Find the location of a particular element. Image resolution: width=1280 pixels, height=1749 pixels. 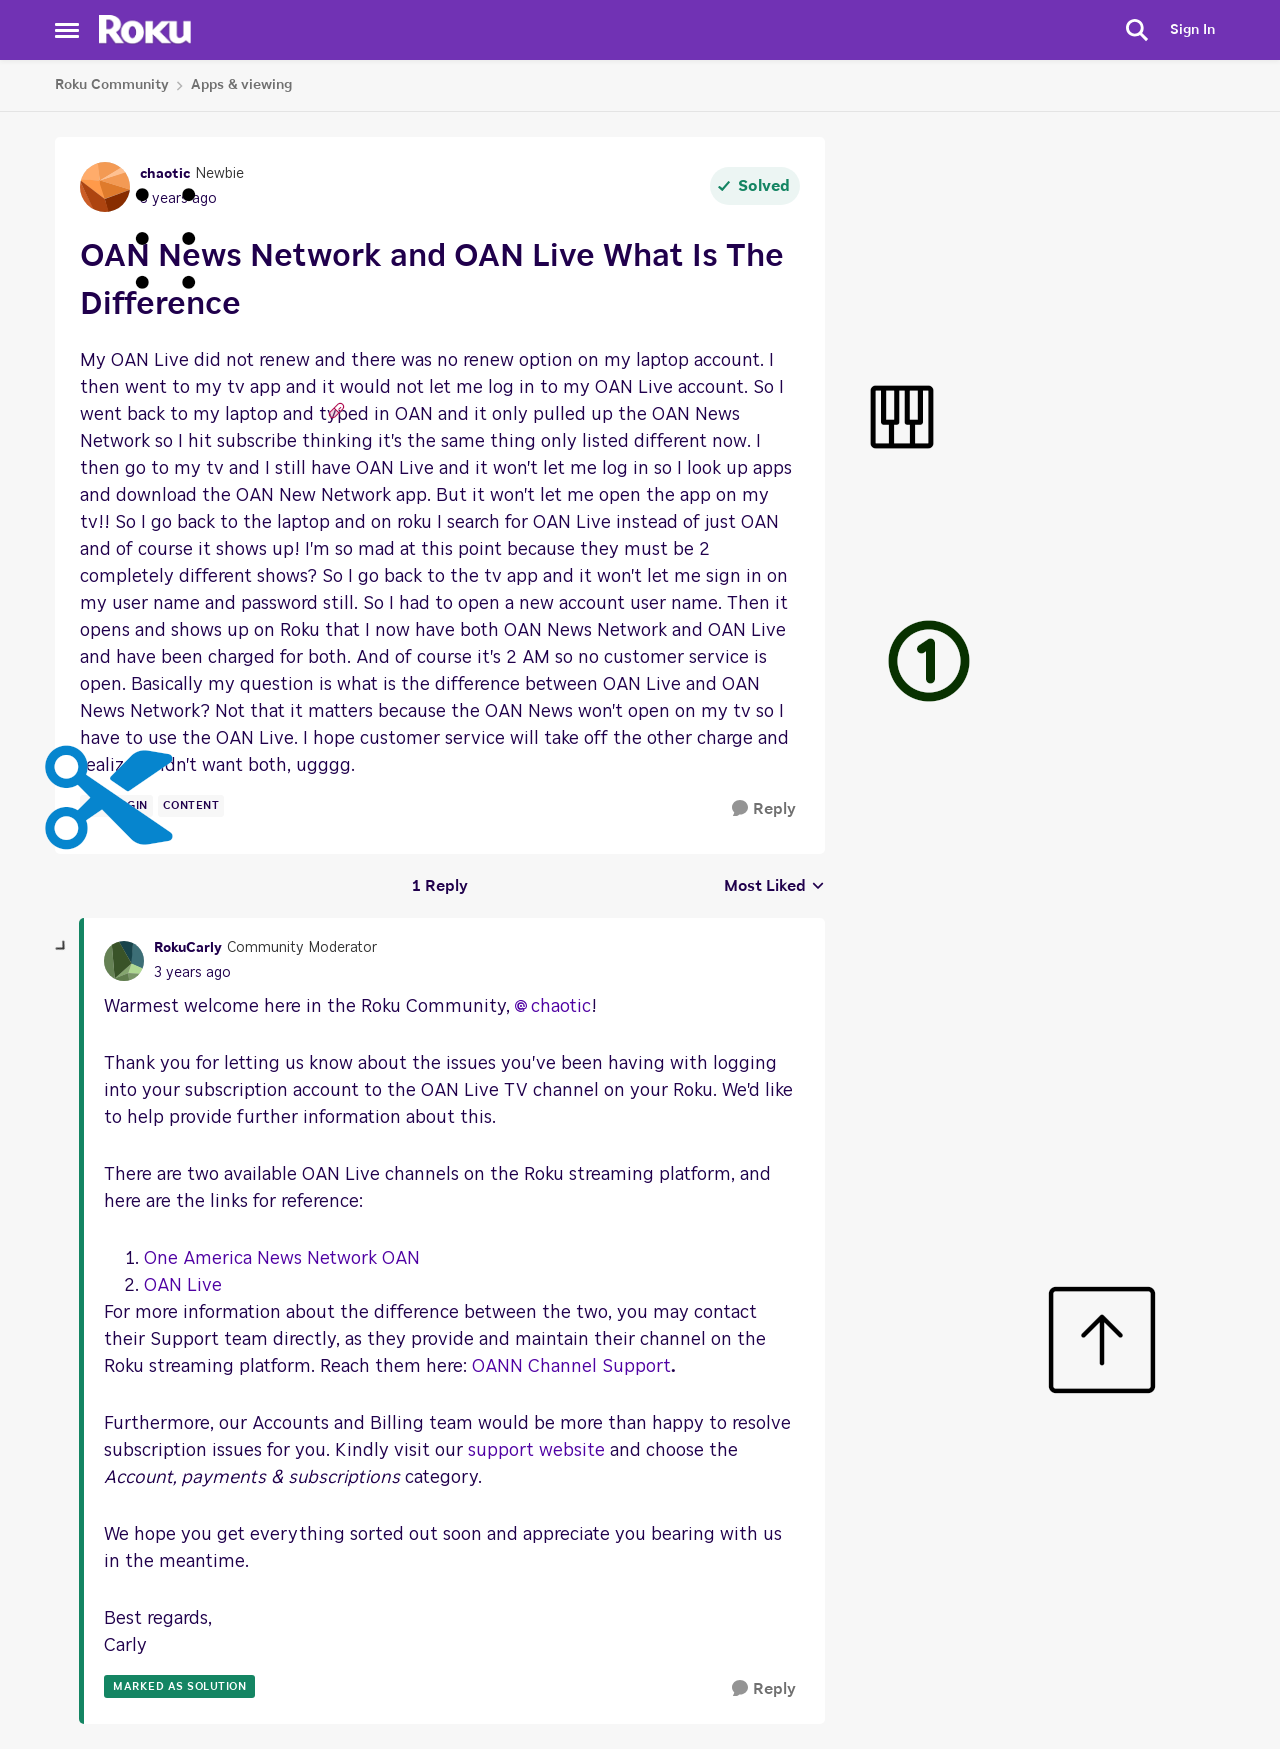

open music or piano app is located at coordinates (902, 417).